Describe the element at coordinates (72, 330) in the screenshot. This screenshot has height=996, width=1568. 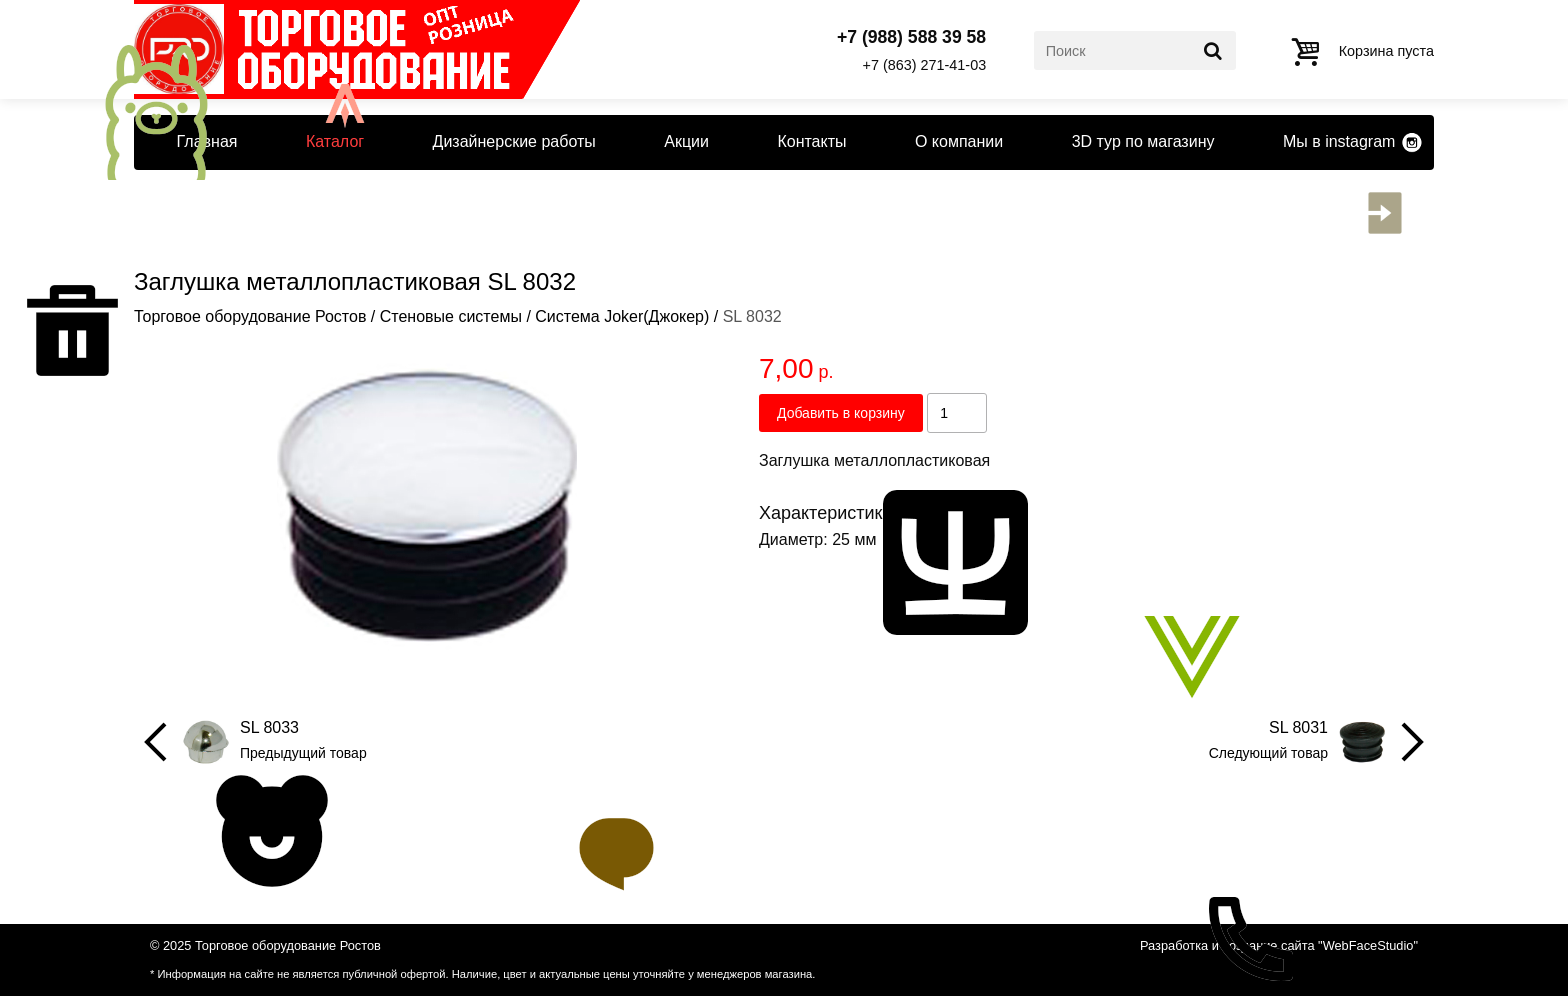
I see `delete selected item` at that location.